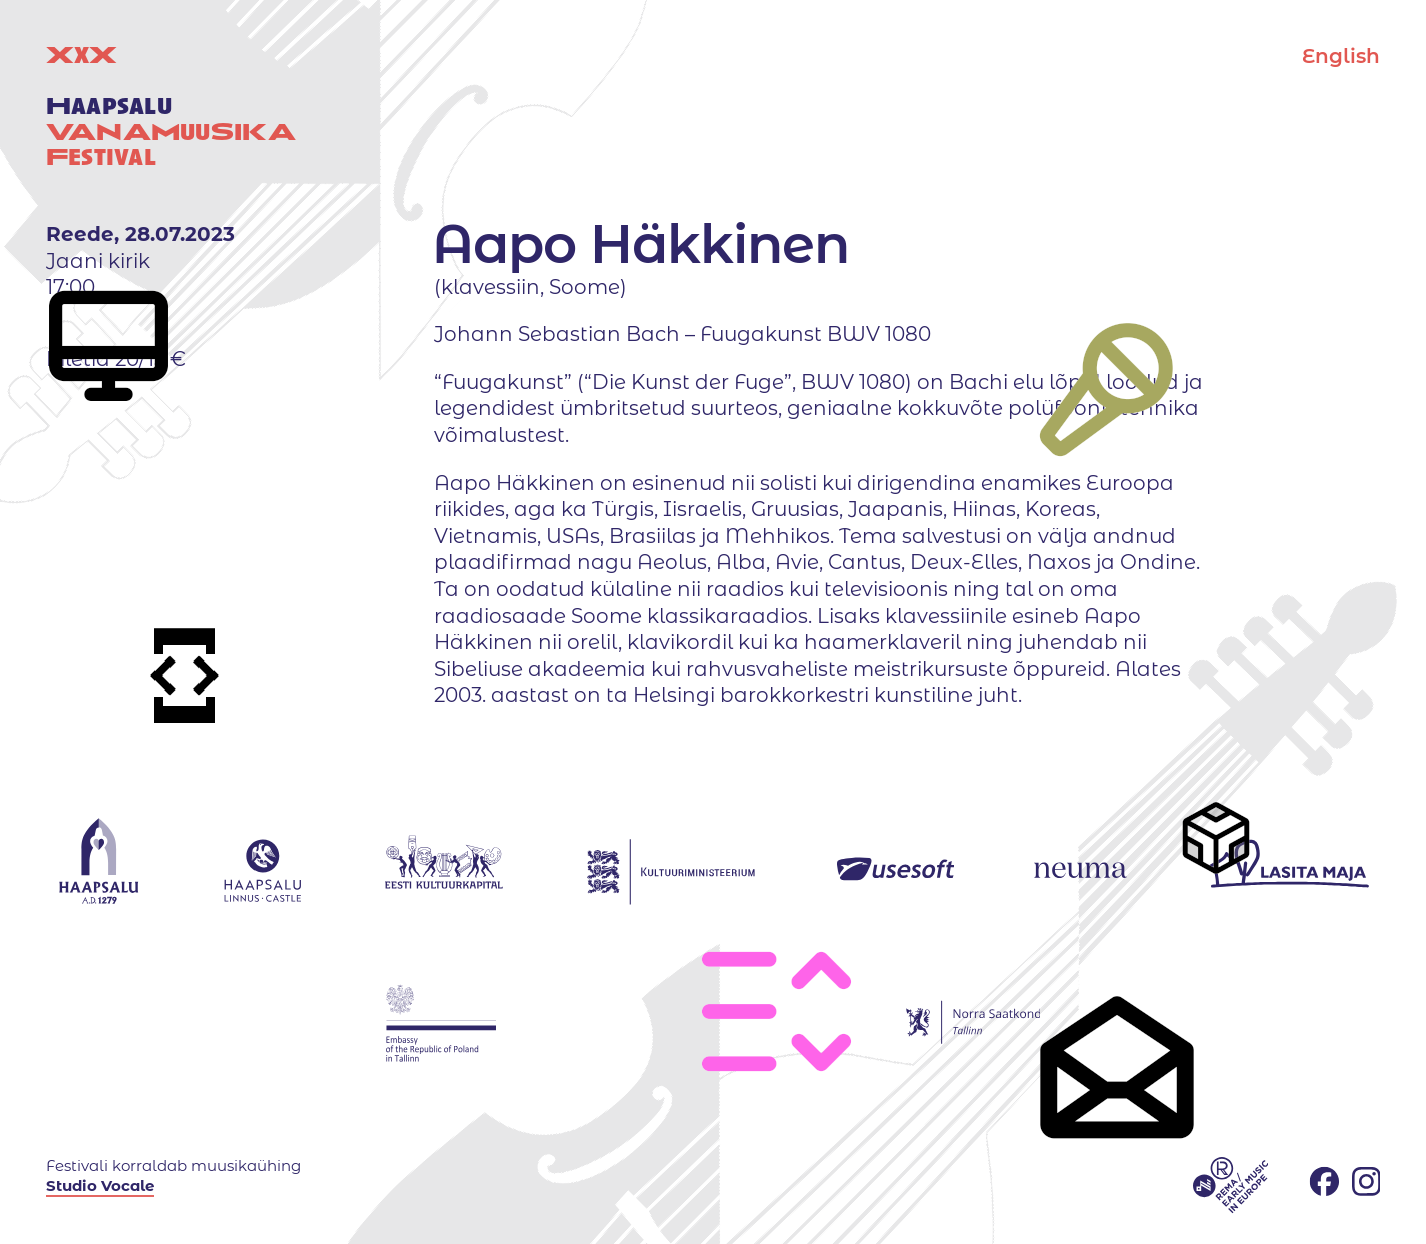  Describe the element at coordinates (108, 341) in the screenshot. I see `switch to desktop view` at that location.